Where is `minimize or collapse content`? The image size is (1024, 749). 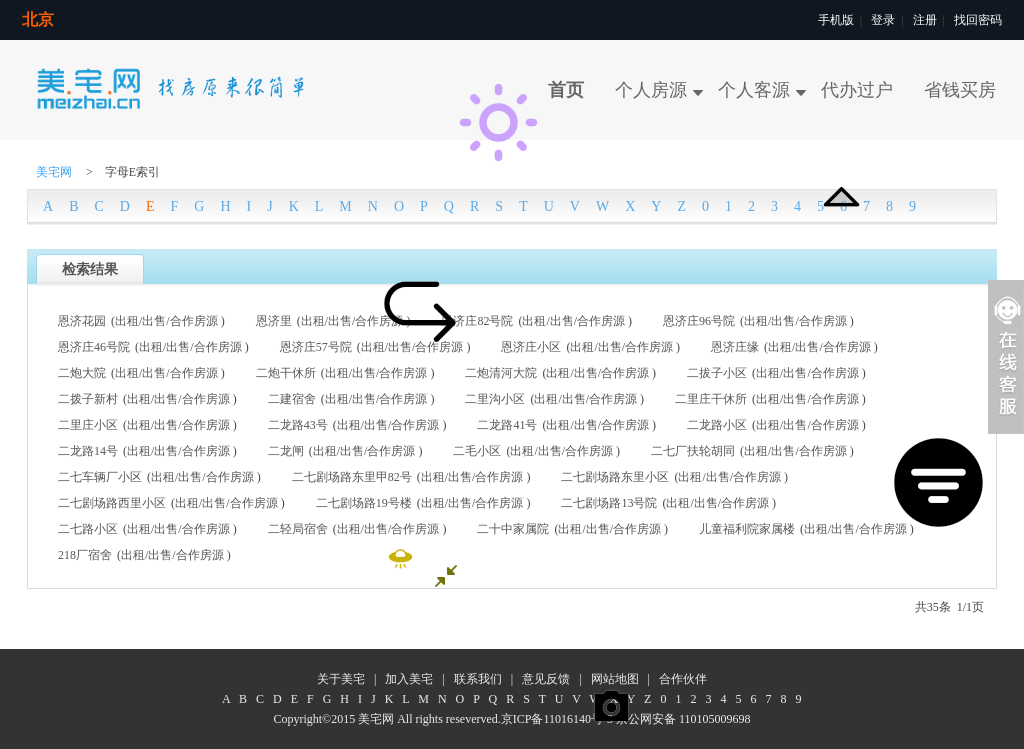 minimize or collapse content is located at coordinates (446, 576).